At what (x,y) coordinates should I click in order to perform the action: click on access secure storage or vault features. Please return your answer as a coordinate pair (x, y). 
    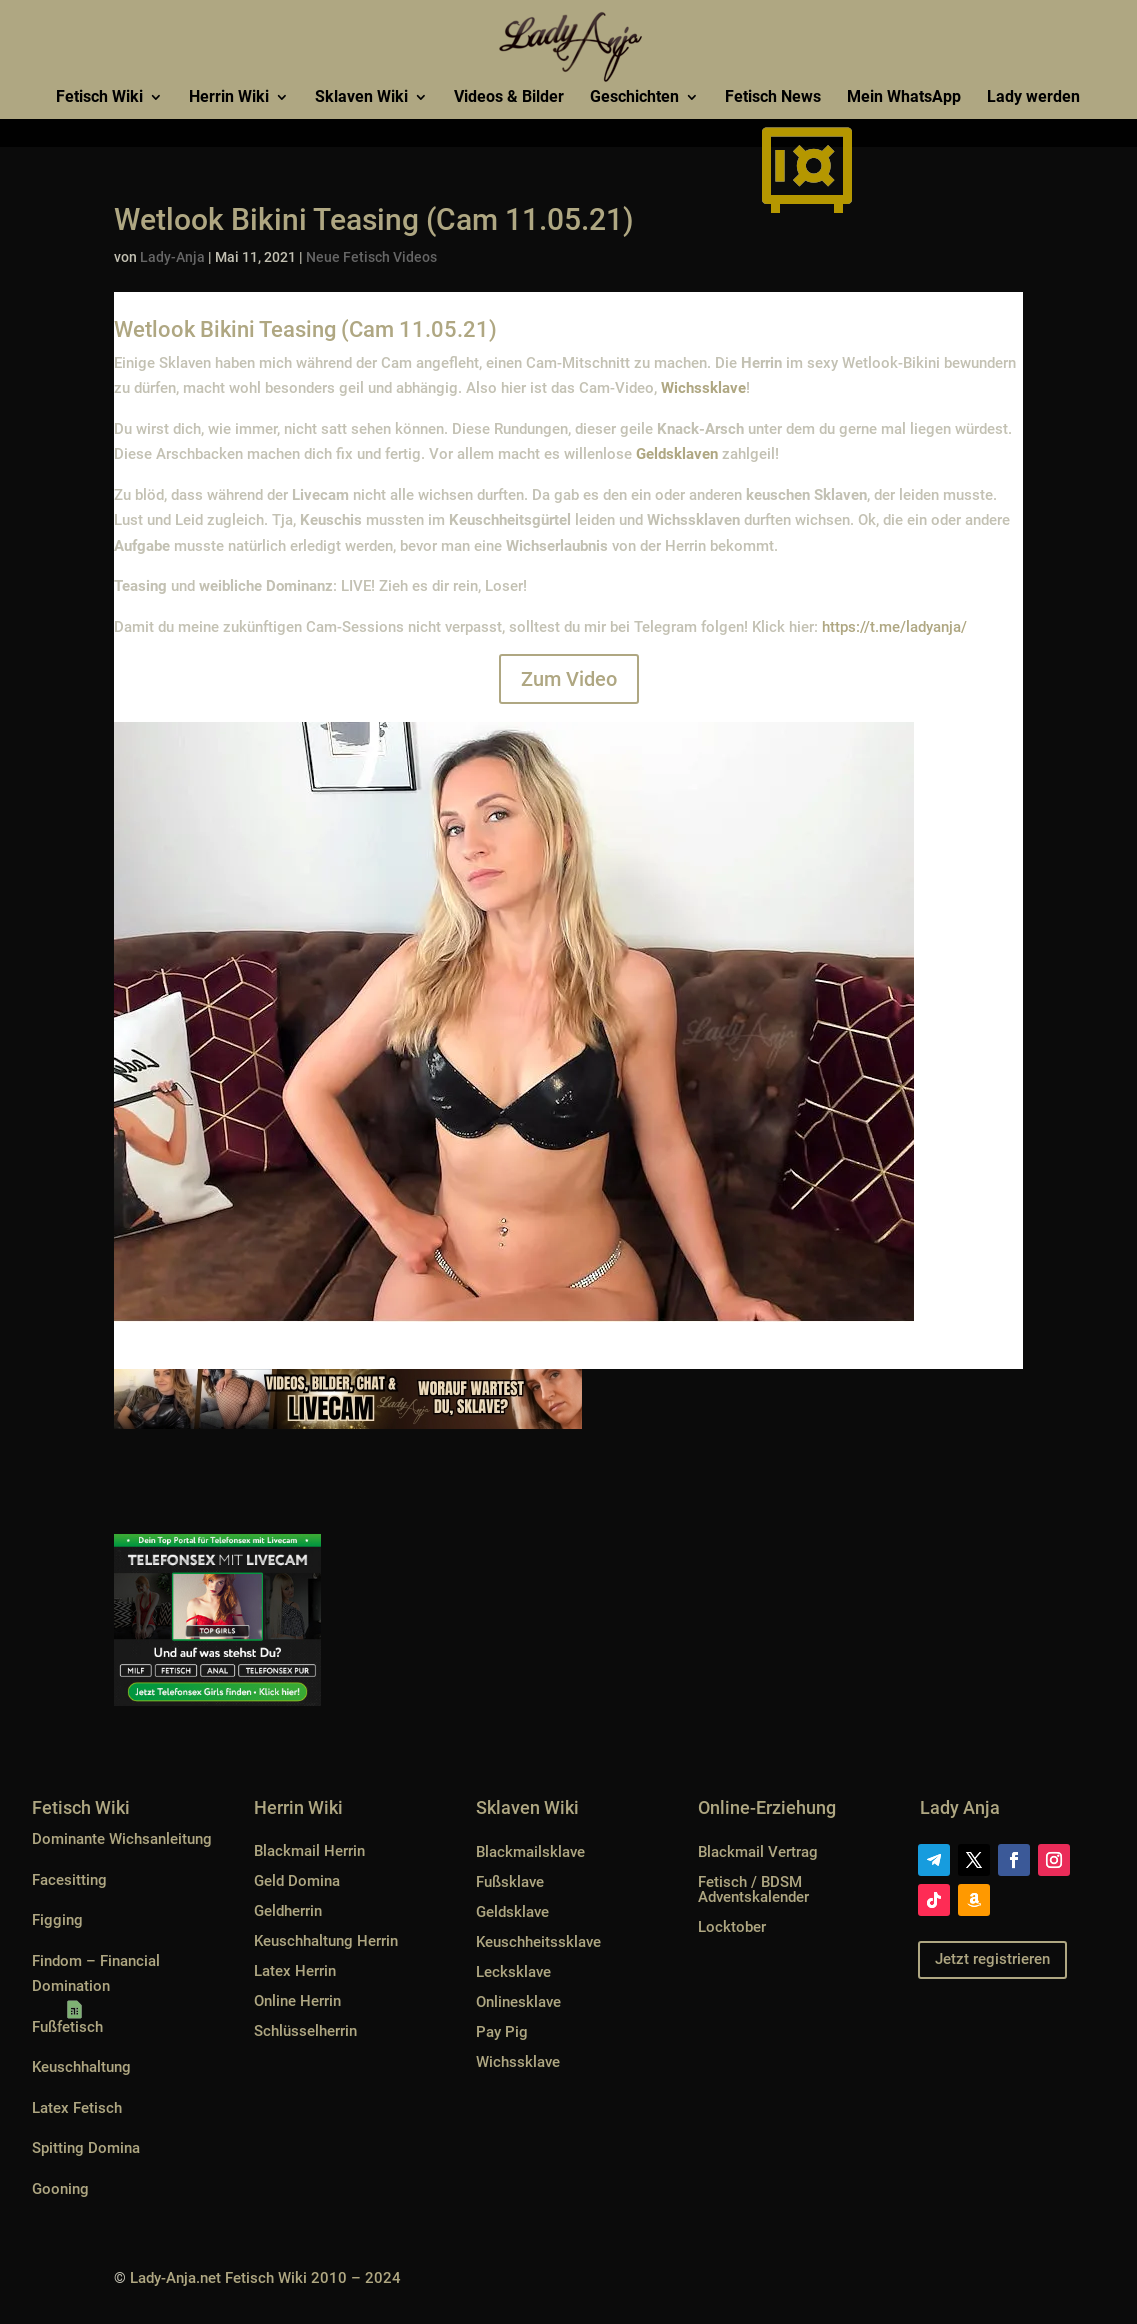
    Looking at the image, I should click on (807, 168).